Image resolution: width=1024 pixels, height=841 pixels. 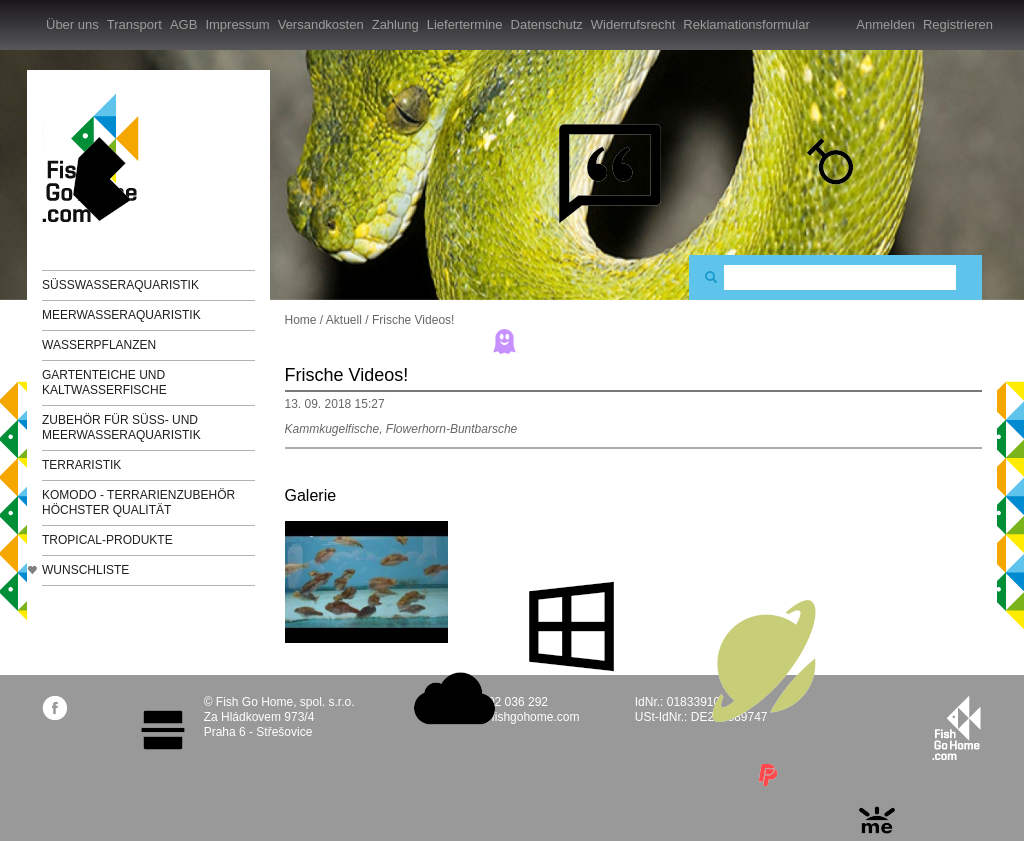 What do you see at coordinates (102, 179) in the screenshot?
I see `bulma CSS framework logo` at bounding box center [102, 179].